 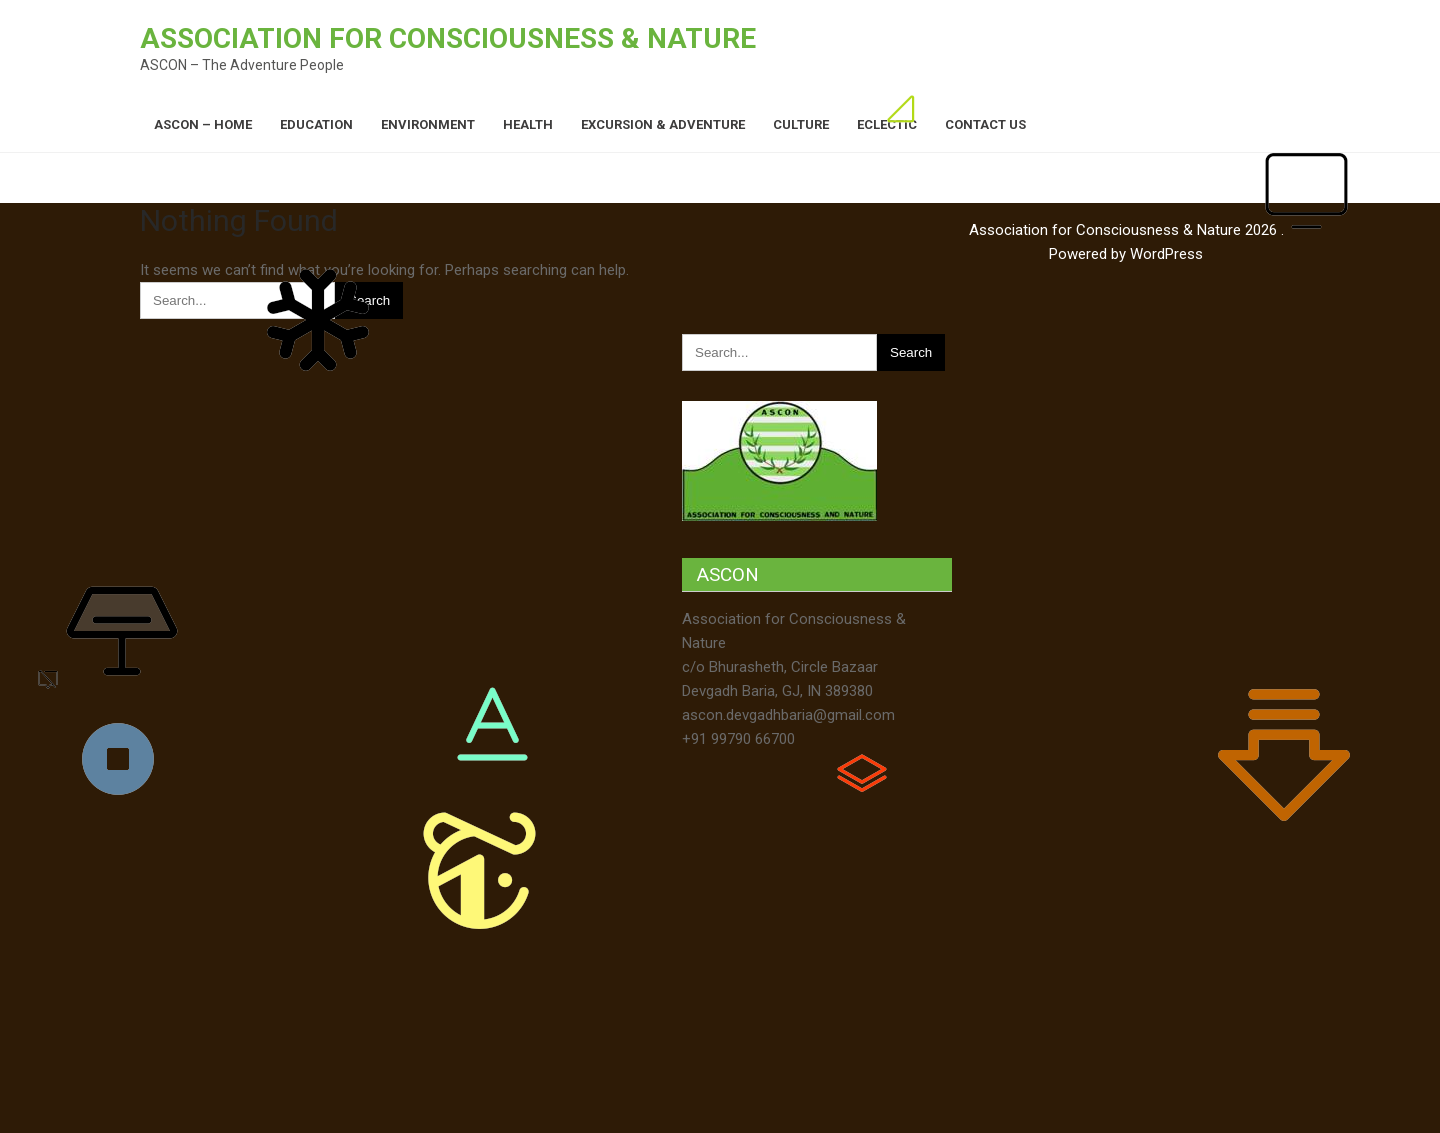 I want to click on mute or disable chat notifications, so click(x=48, y=679).